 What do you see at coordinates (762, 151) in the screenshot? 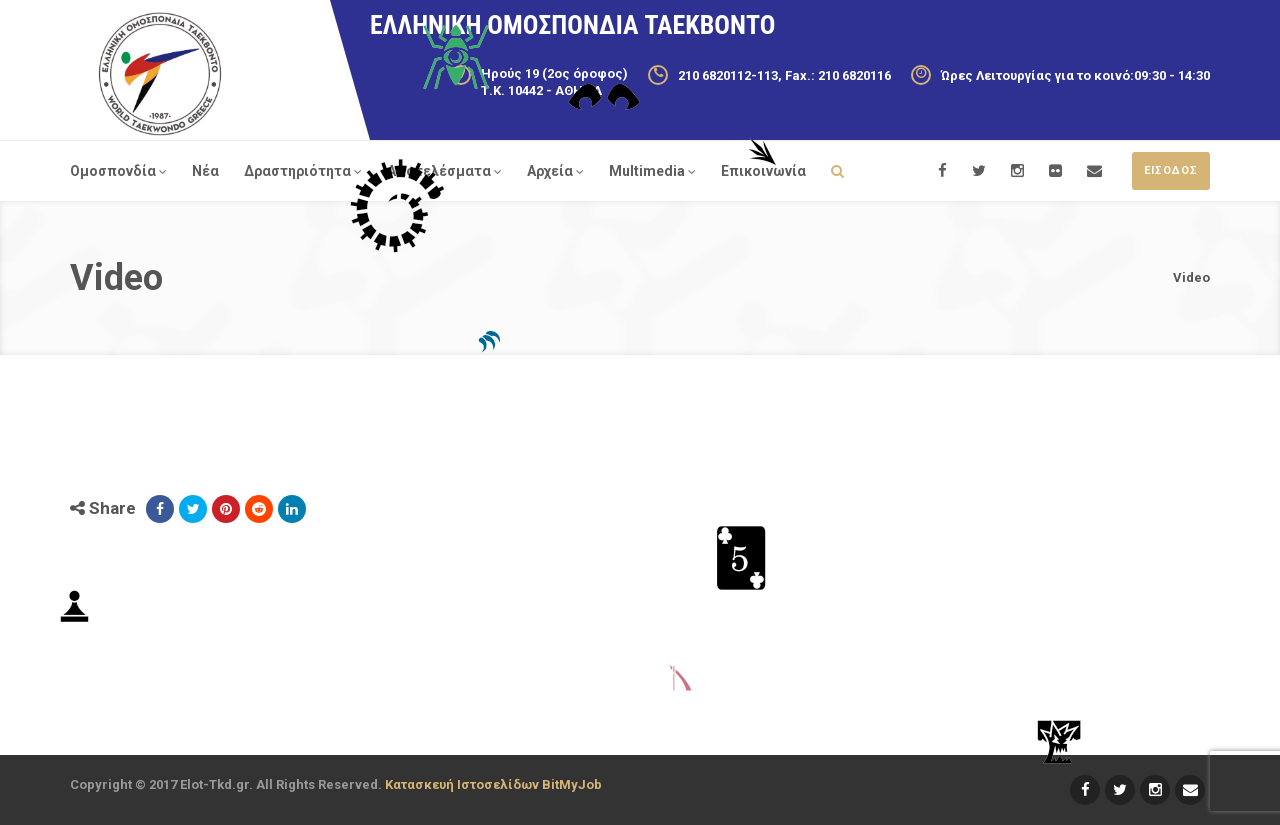
I see `equip or select paper arrows as ammunition` at bounding box center [762, 151].